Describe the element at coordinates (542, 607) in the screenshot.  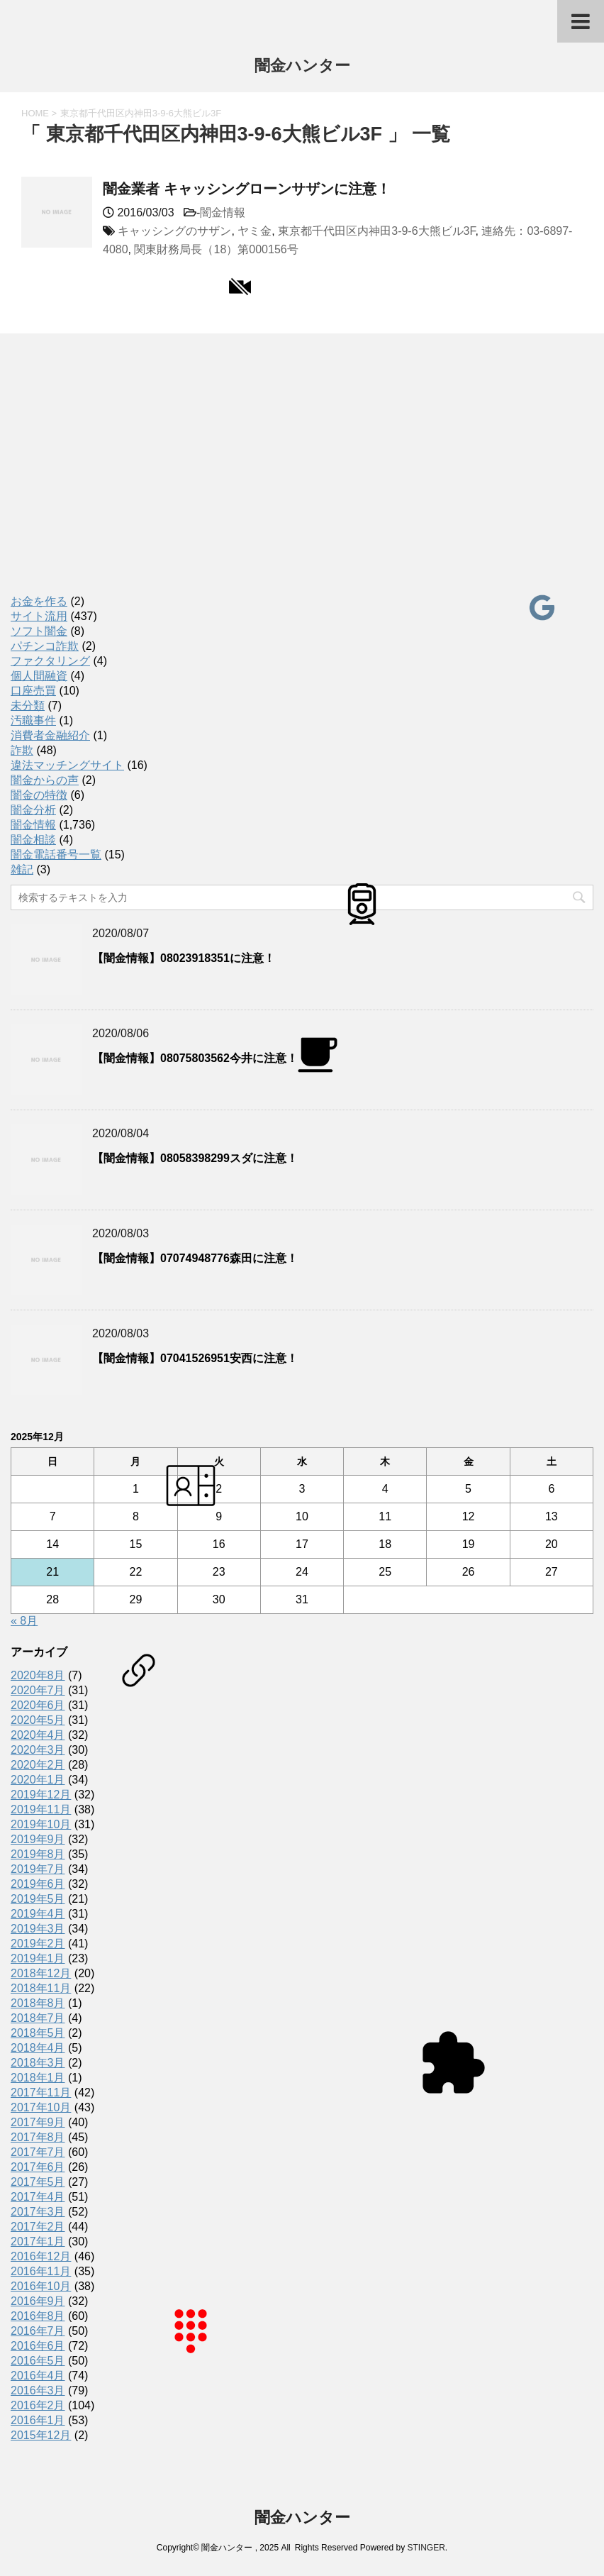
I see `sign in with Google` at that location.